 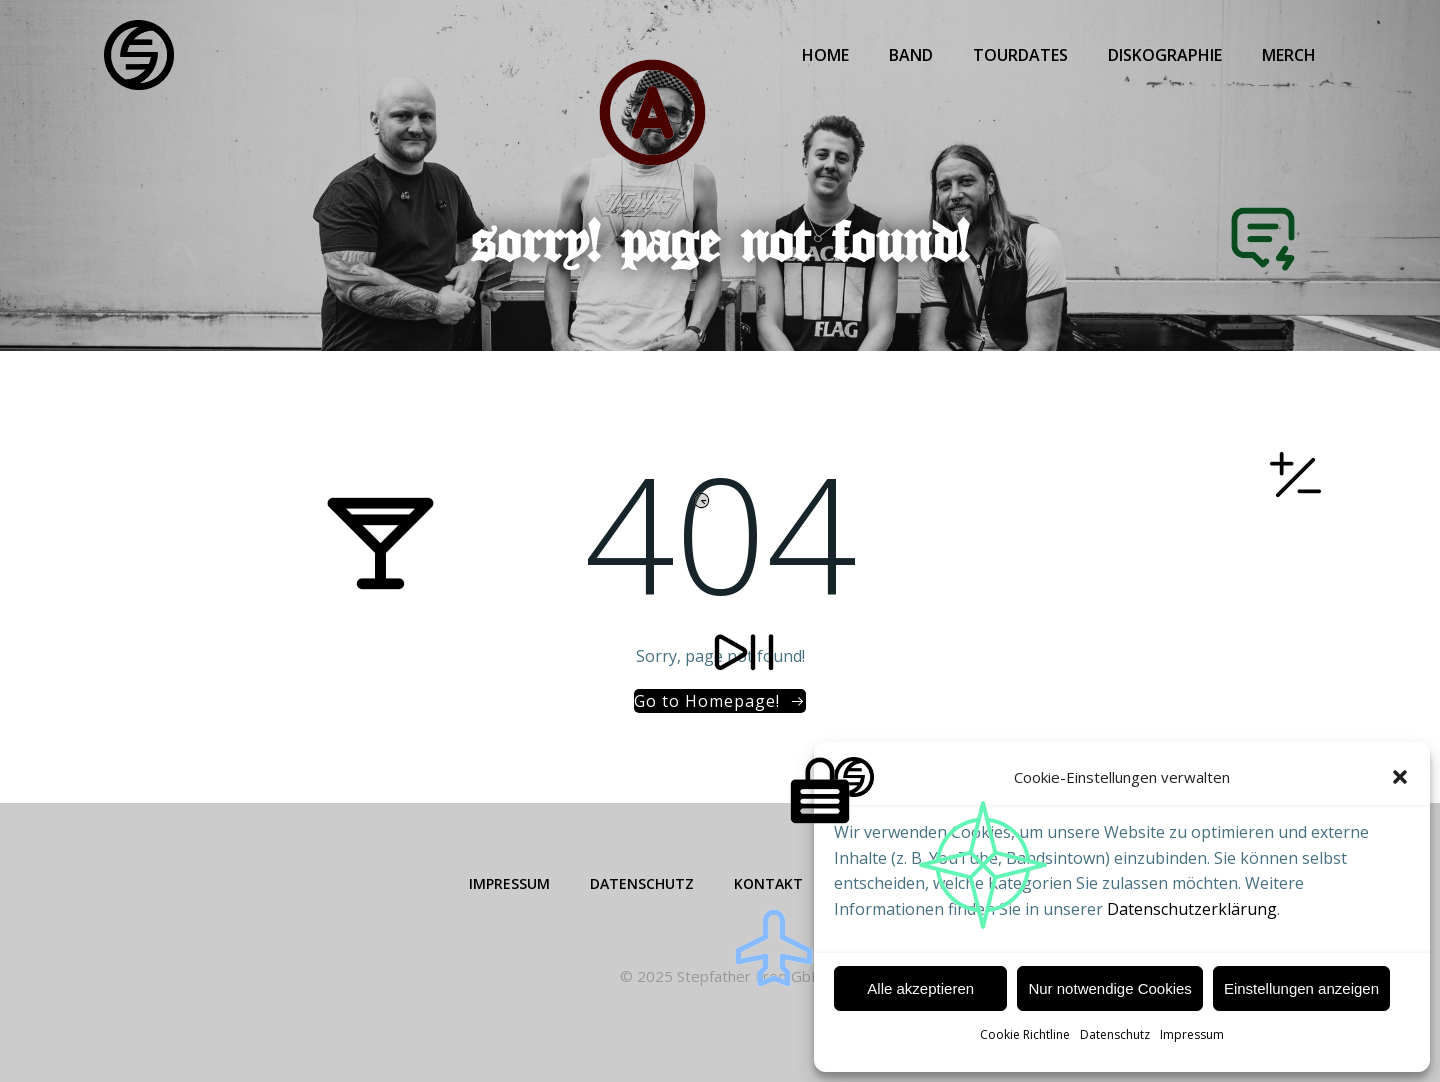 What do you see at coordinates (744, 650) in the screenshot?
I see `toggle between play and pause for media playback` at bounding box center [744, 650].